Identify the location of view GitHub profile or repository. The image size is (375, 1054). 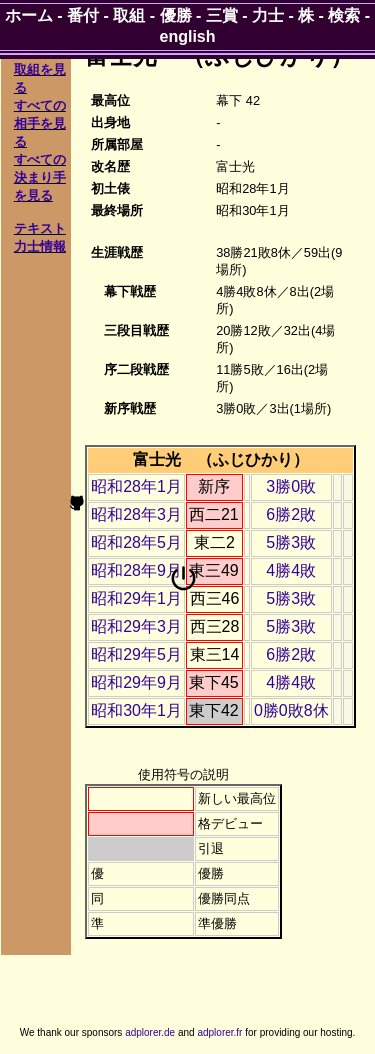
(77, 503).